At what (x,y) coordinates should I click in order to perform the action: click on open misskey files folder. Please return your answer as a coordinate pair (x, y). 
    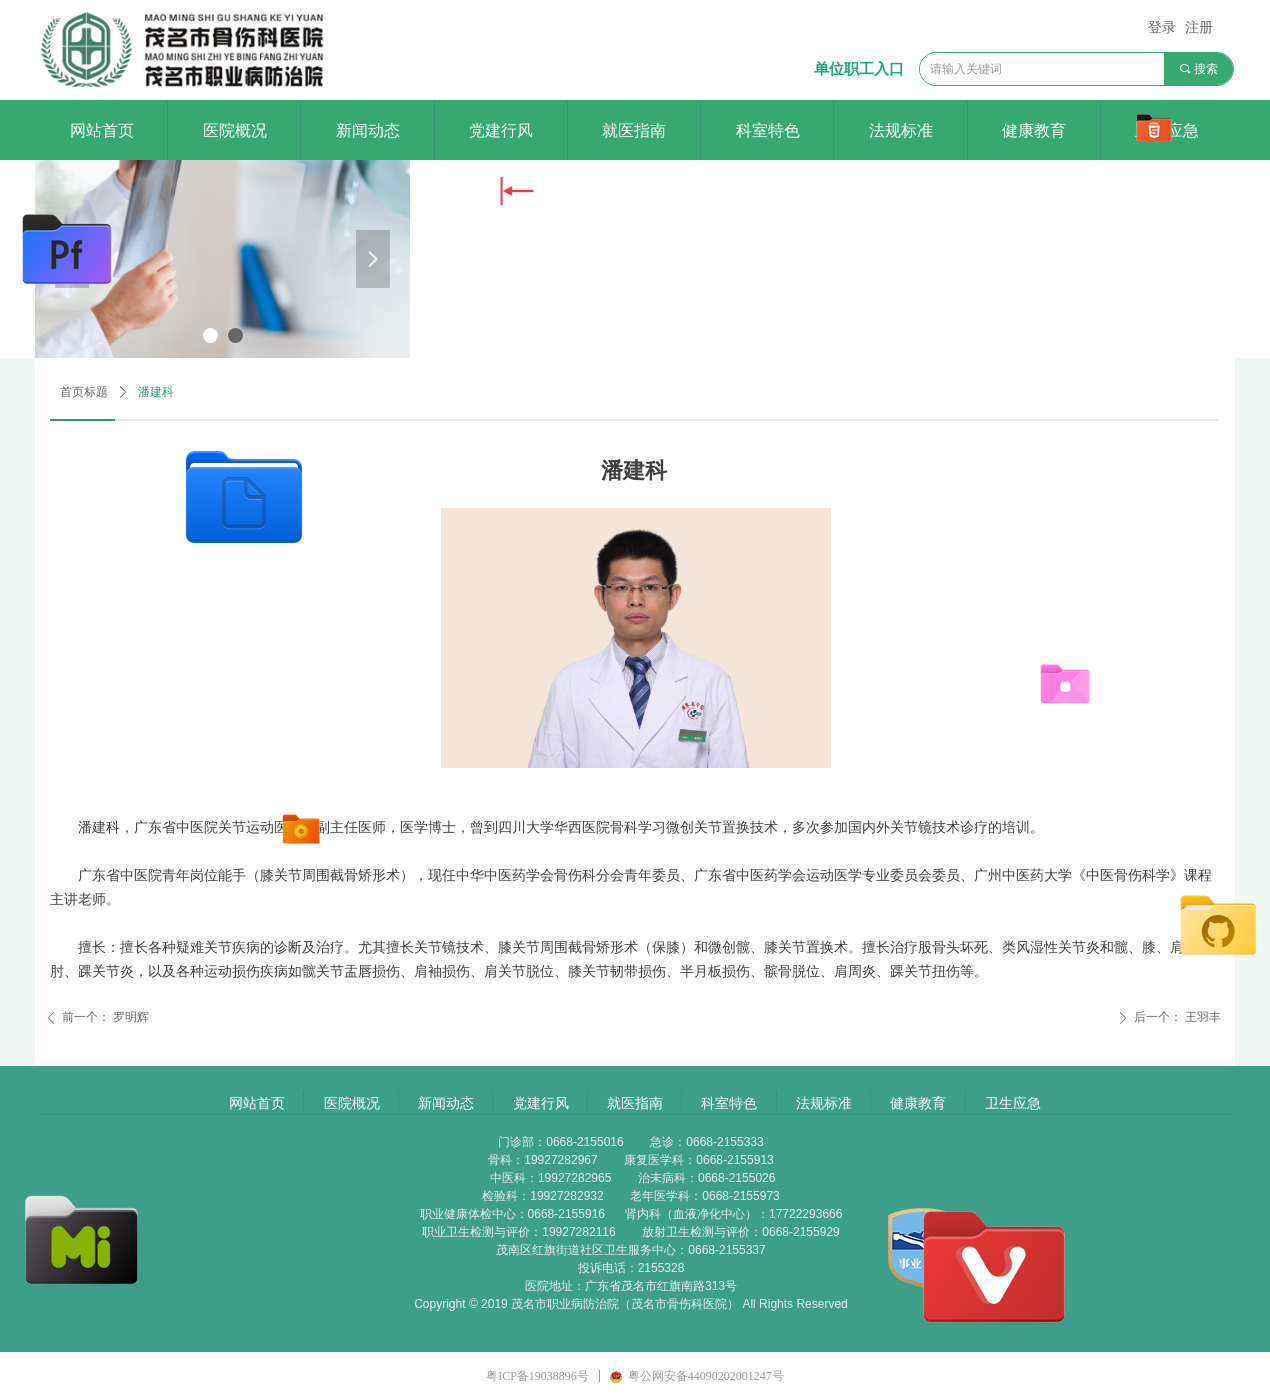
    Looking at the image, I should click on (81, 1243).